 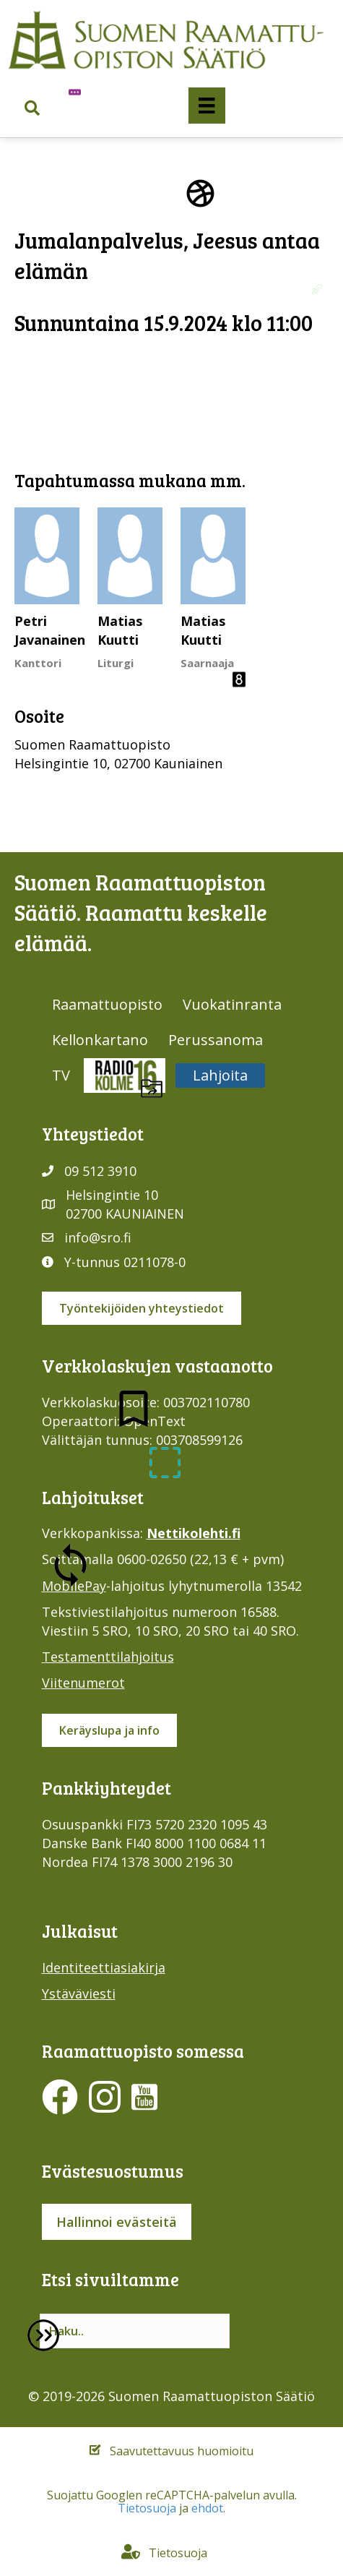 I want to click on save this item for later, so click(x=134, y=1409).